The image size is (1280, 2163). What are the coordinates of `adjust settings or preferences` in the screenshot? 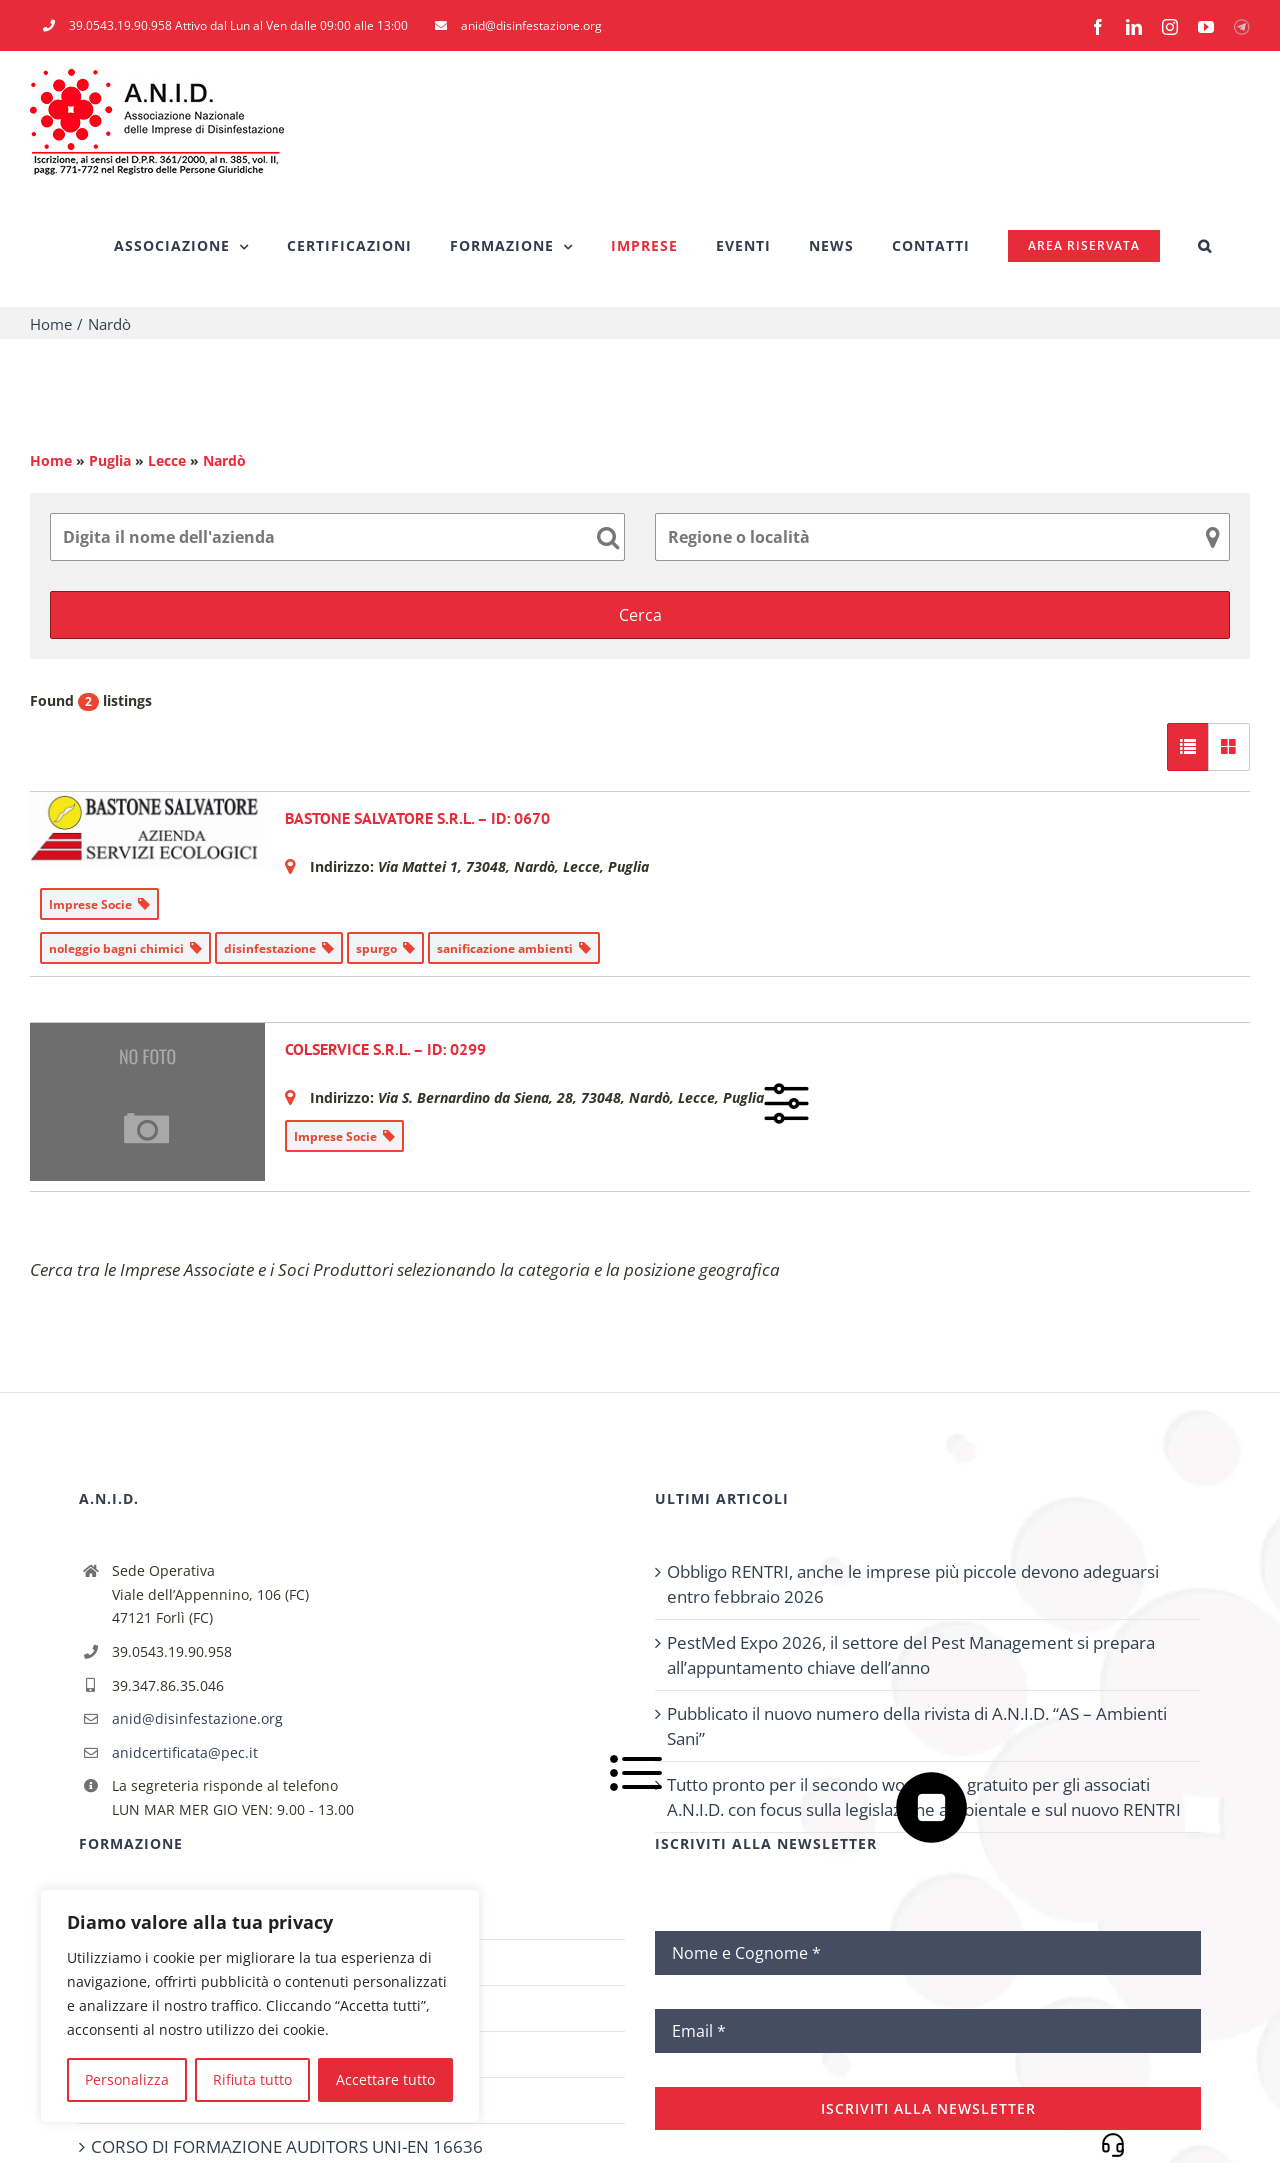 It's located at (786, 1103).